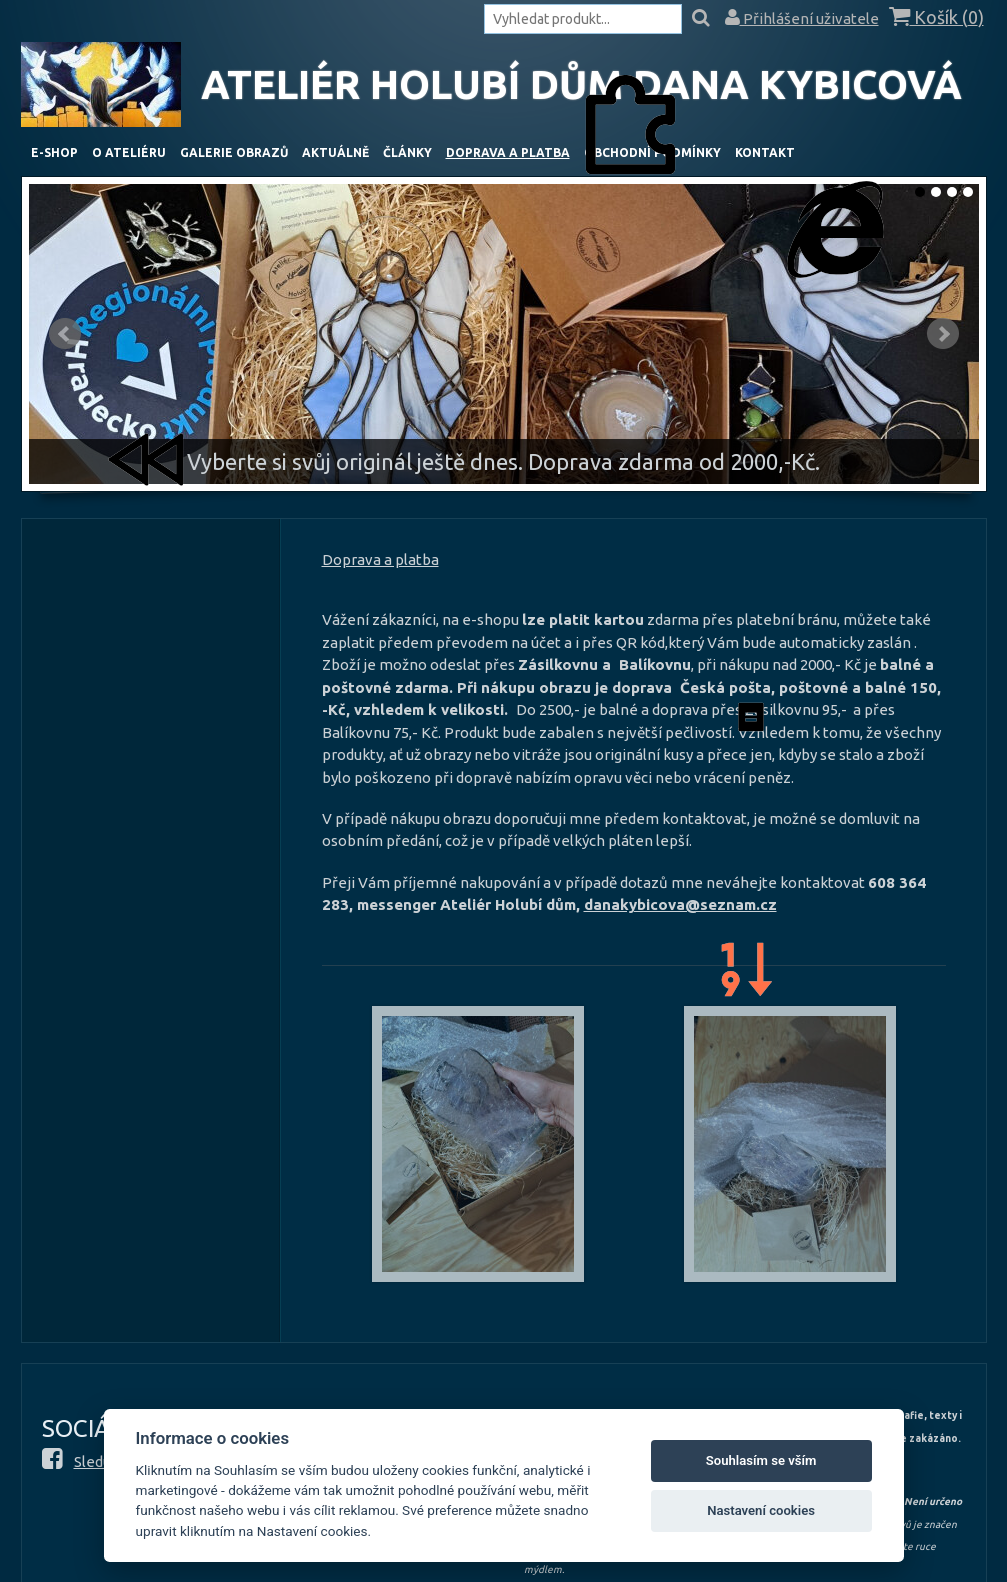 This screenshot has height=1582, width=1007. I want to click on open internet explorer browser, so click(835, 229).